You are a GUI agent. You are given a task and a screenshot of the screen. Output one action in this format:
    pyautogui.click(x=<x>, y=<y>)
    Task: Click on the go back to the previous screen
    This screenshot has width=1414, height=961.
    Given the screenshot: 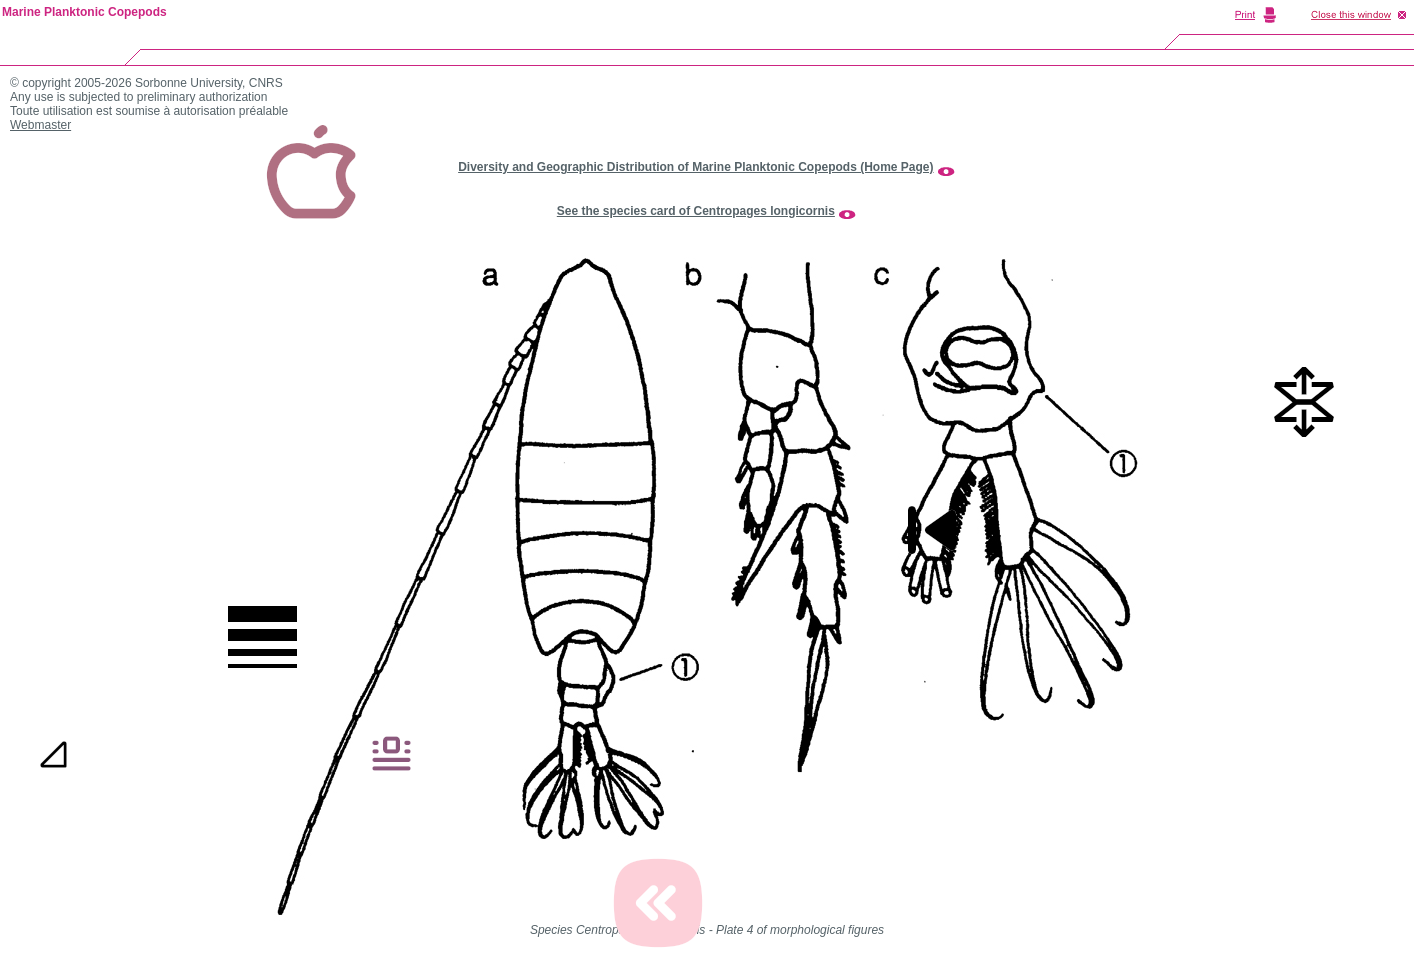 What is the action you would take?
    pyautogui.click(x=658, y=903)
    